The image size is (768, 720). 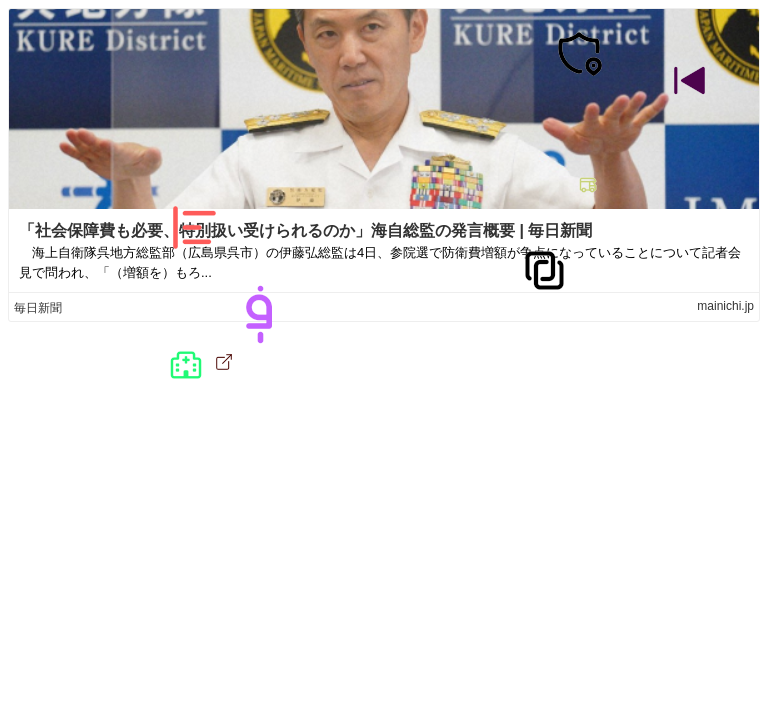 I want to click on browse camper or RV rentals, so click(x=588, y=185).